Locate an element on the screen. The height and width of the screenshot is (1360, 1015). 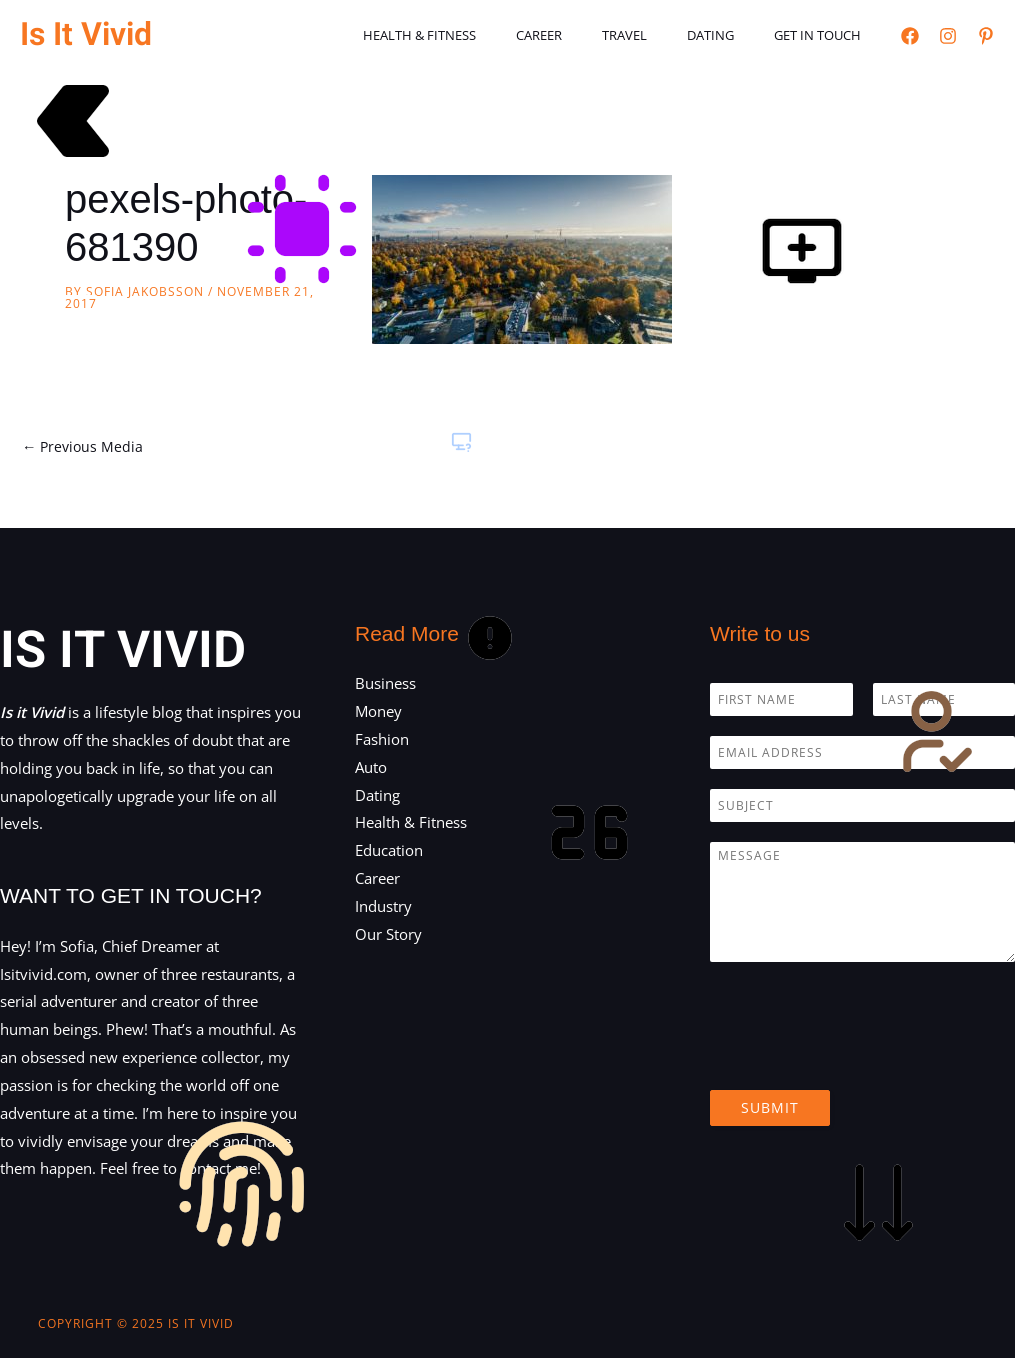
verify or approve a user account is located at coordinates (931, 731).